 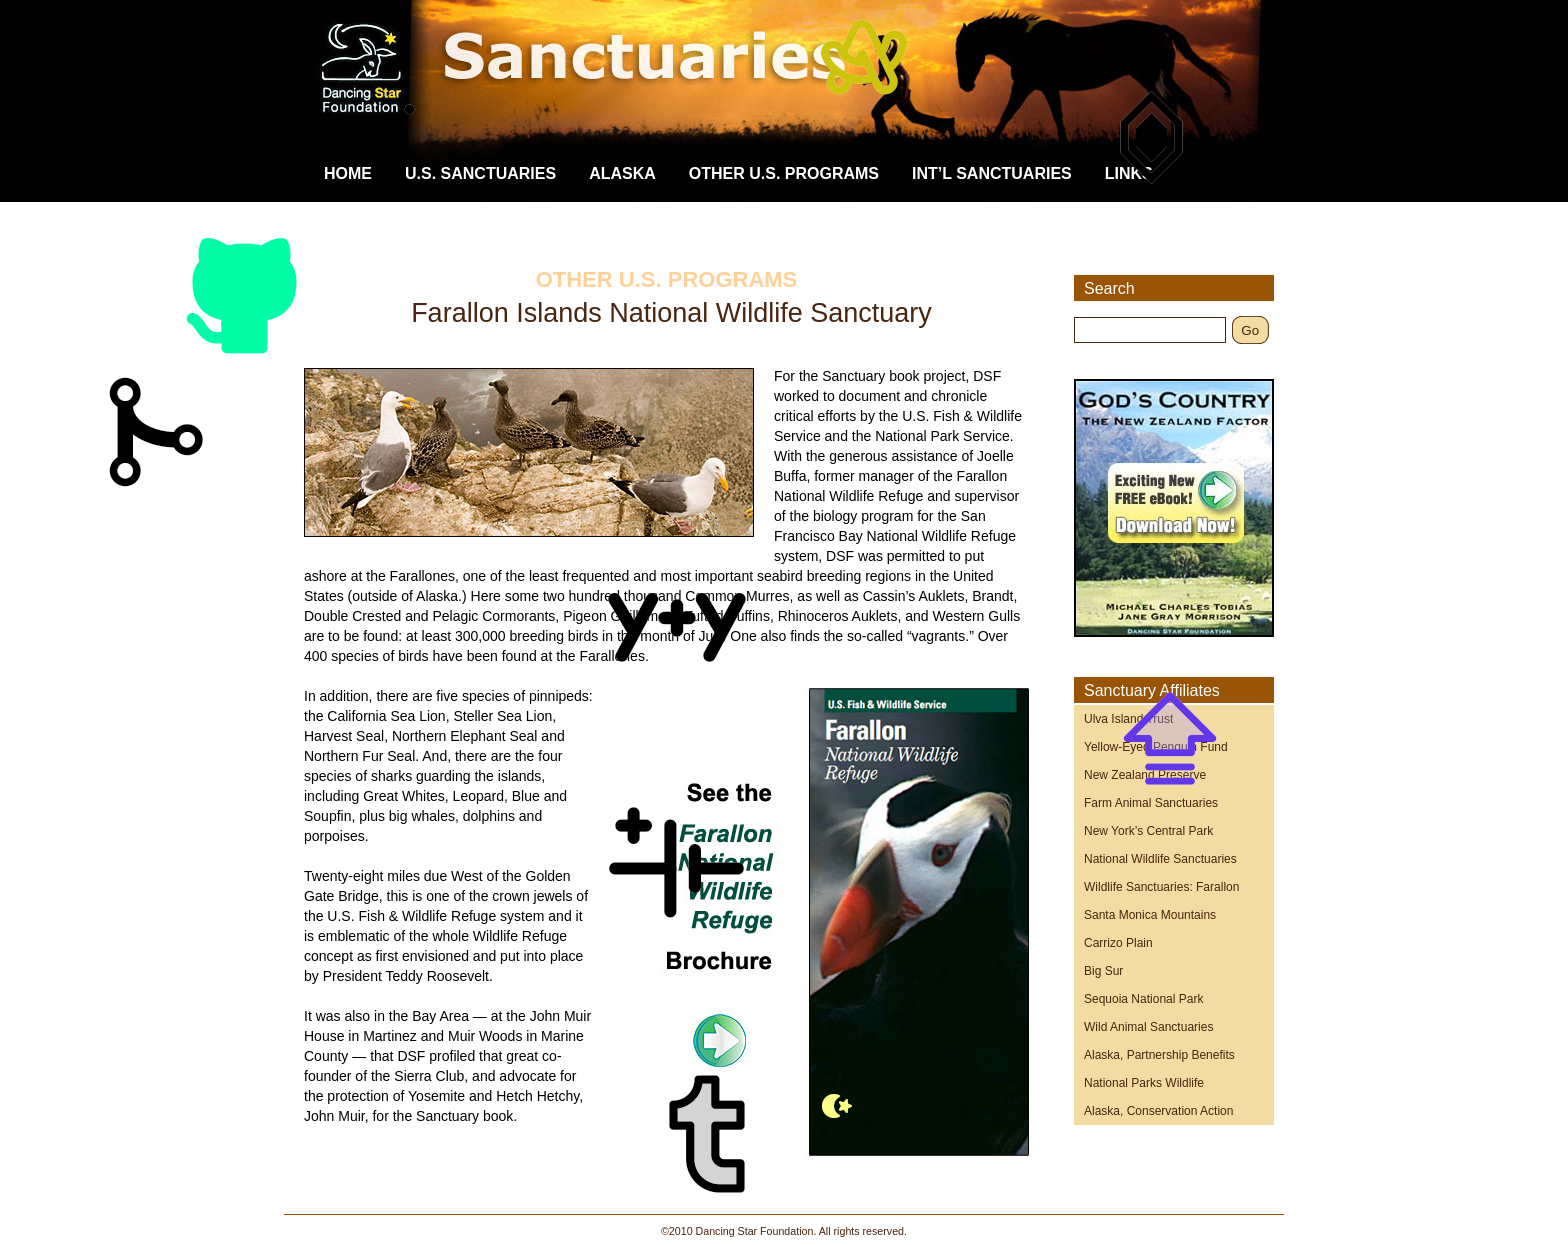 I want to click on upload multiple files or items, so click(x=1170, y=742).